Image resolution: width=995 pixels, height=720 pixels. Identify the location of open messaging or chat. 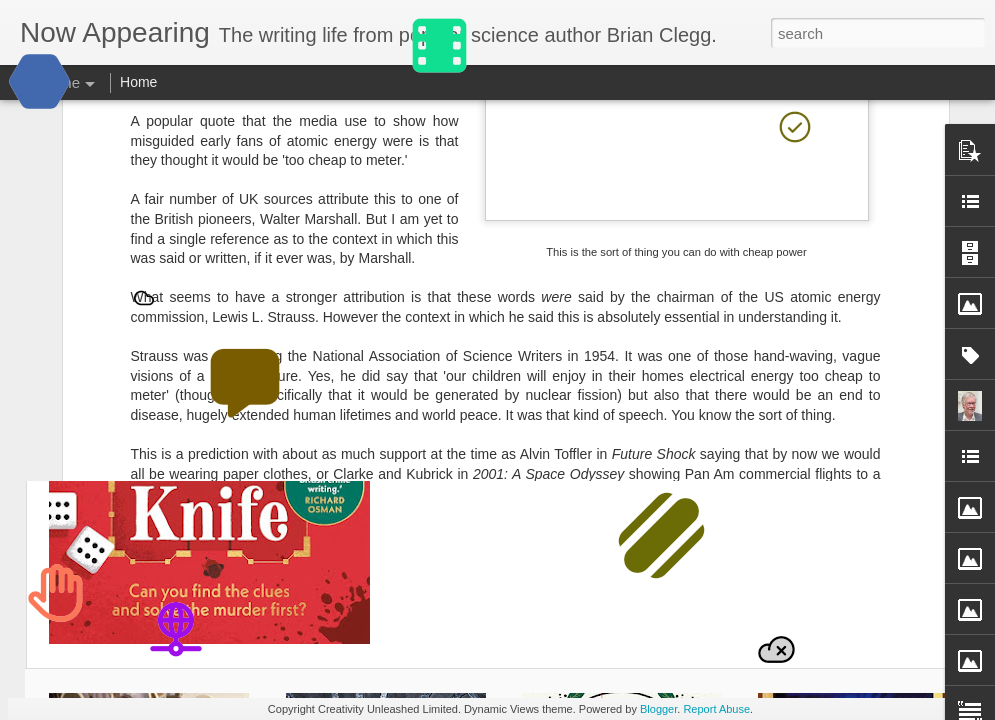
(245, 379).